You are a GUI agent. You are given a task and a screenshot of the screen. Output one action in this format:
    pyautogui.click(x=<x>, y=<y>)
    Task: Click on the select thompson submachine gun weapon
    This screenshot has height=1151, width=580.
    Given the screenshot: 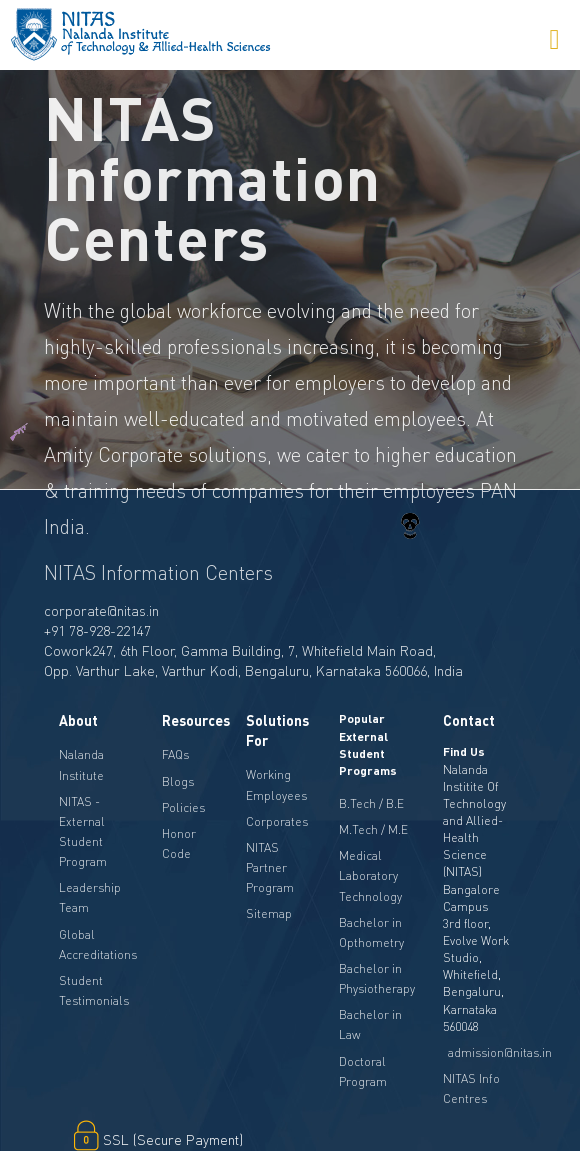 What is the action you would take?
    pyautogui.click(x=19, y=432)
    